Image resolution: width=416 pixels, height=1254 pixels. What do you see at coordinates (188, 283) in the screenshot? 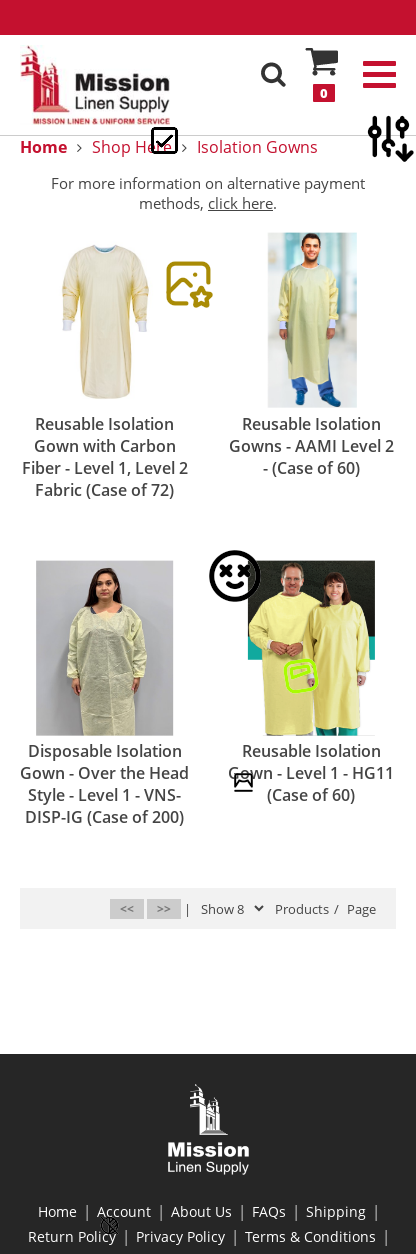
I see `add photo to favorites` at bounding box center [188, 283].